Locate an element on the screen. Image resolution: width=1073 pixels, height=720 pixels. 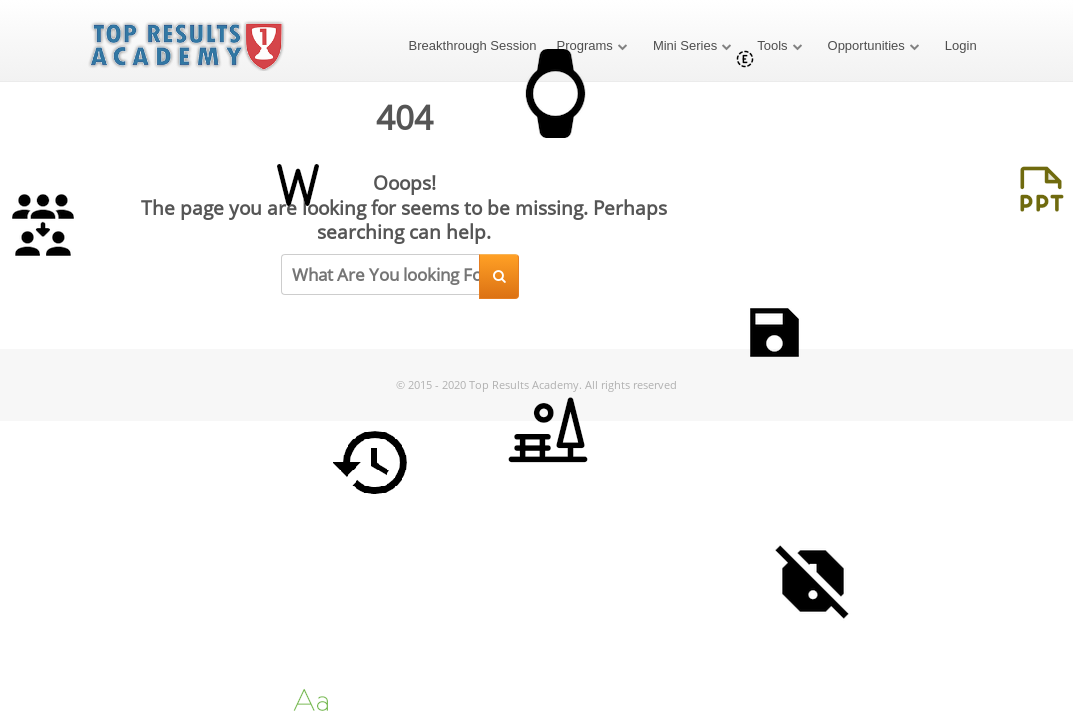
access smartwatch settings or pairing is located at coordinates (555, 93).